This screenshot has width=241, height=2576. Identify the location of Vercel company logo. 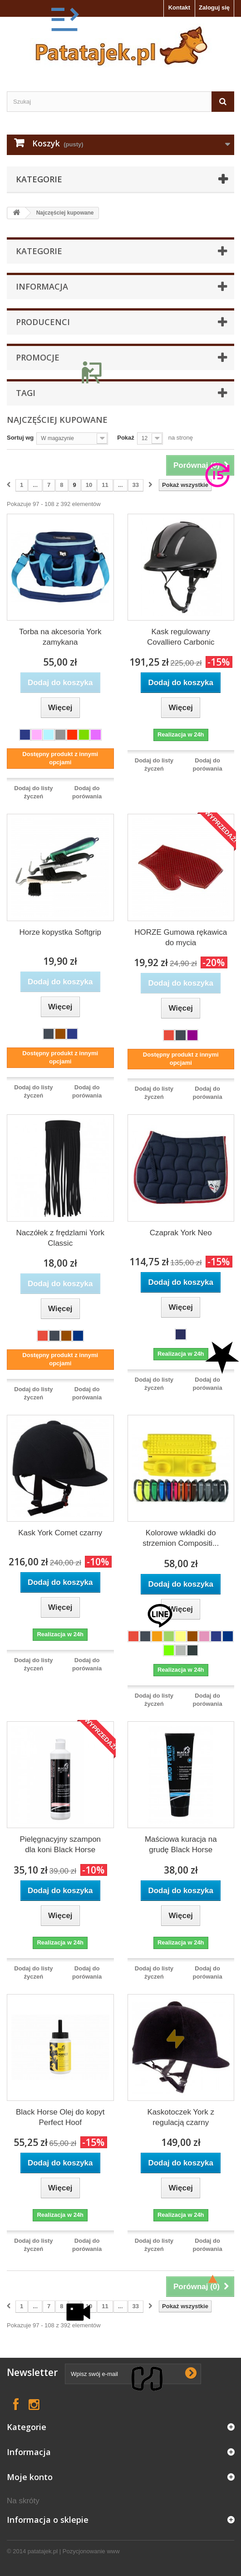
(212, 2279).